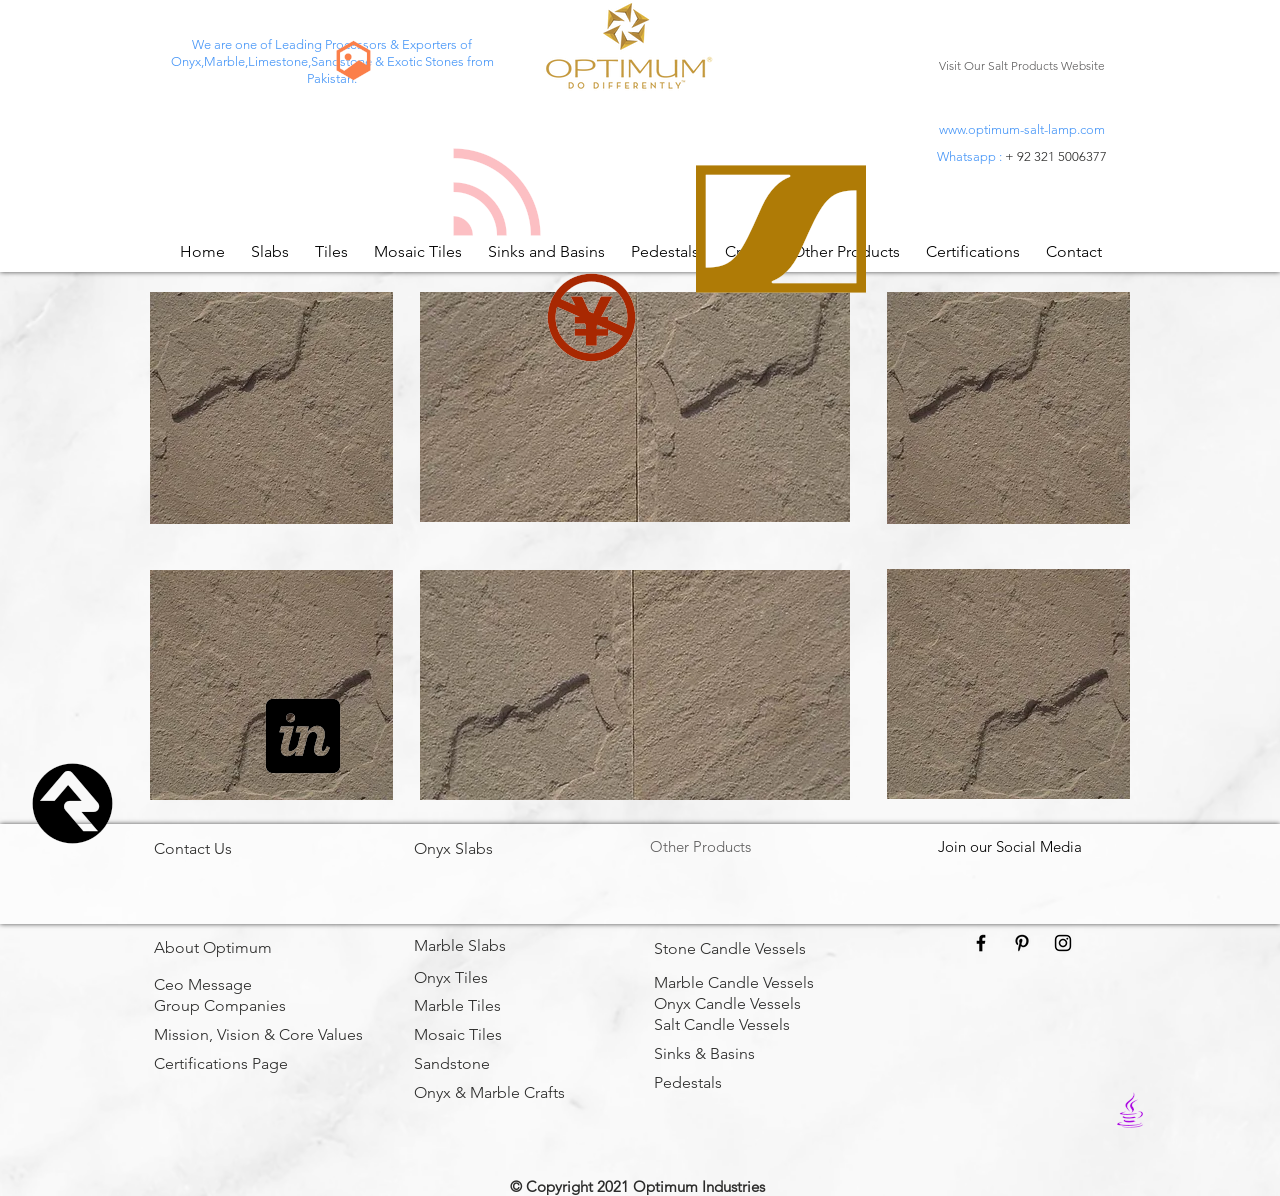  Describe the element at coordinates (72, 803) in the screenshot. I see `open Rock RMS church management app` at that location.